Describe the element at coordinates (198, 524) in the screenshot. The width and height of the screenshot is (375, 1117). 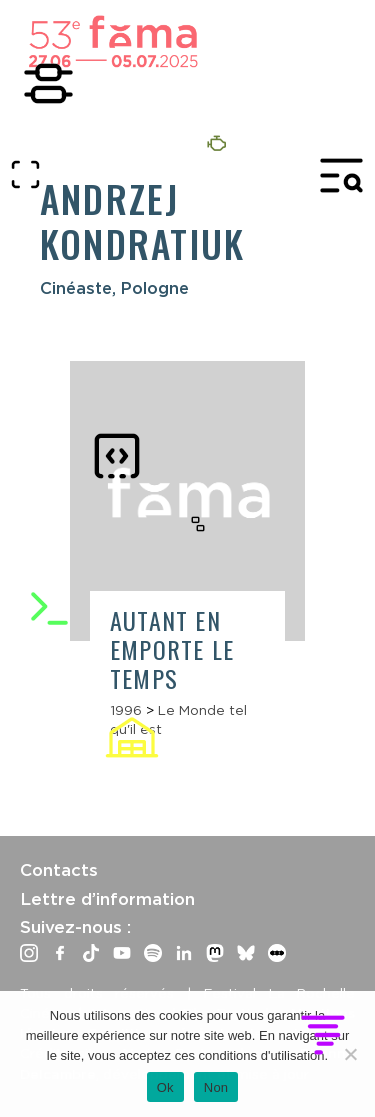
I see `ungroup selected objects` at that location.